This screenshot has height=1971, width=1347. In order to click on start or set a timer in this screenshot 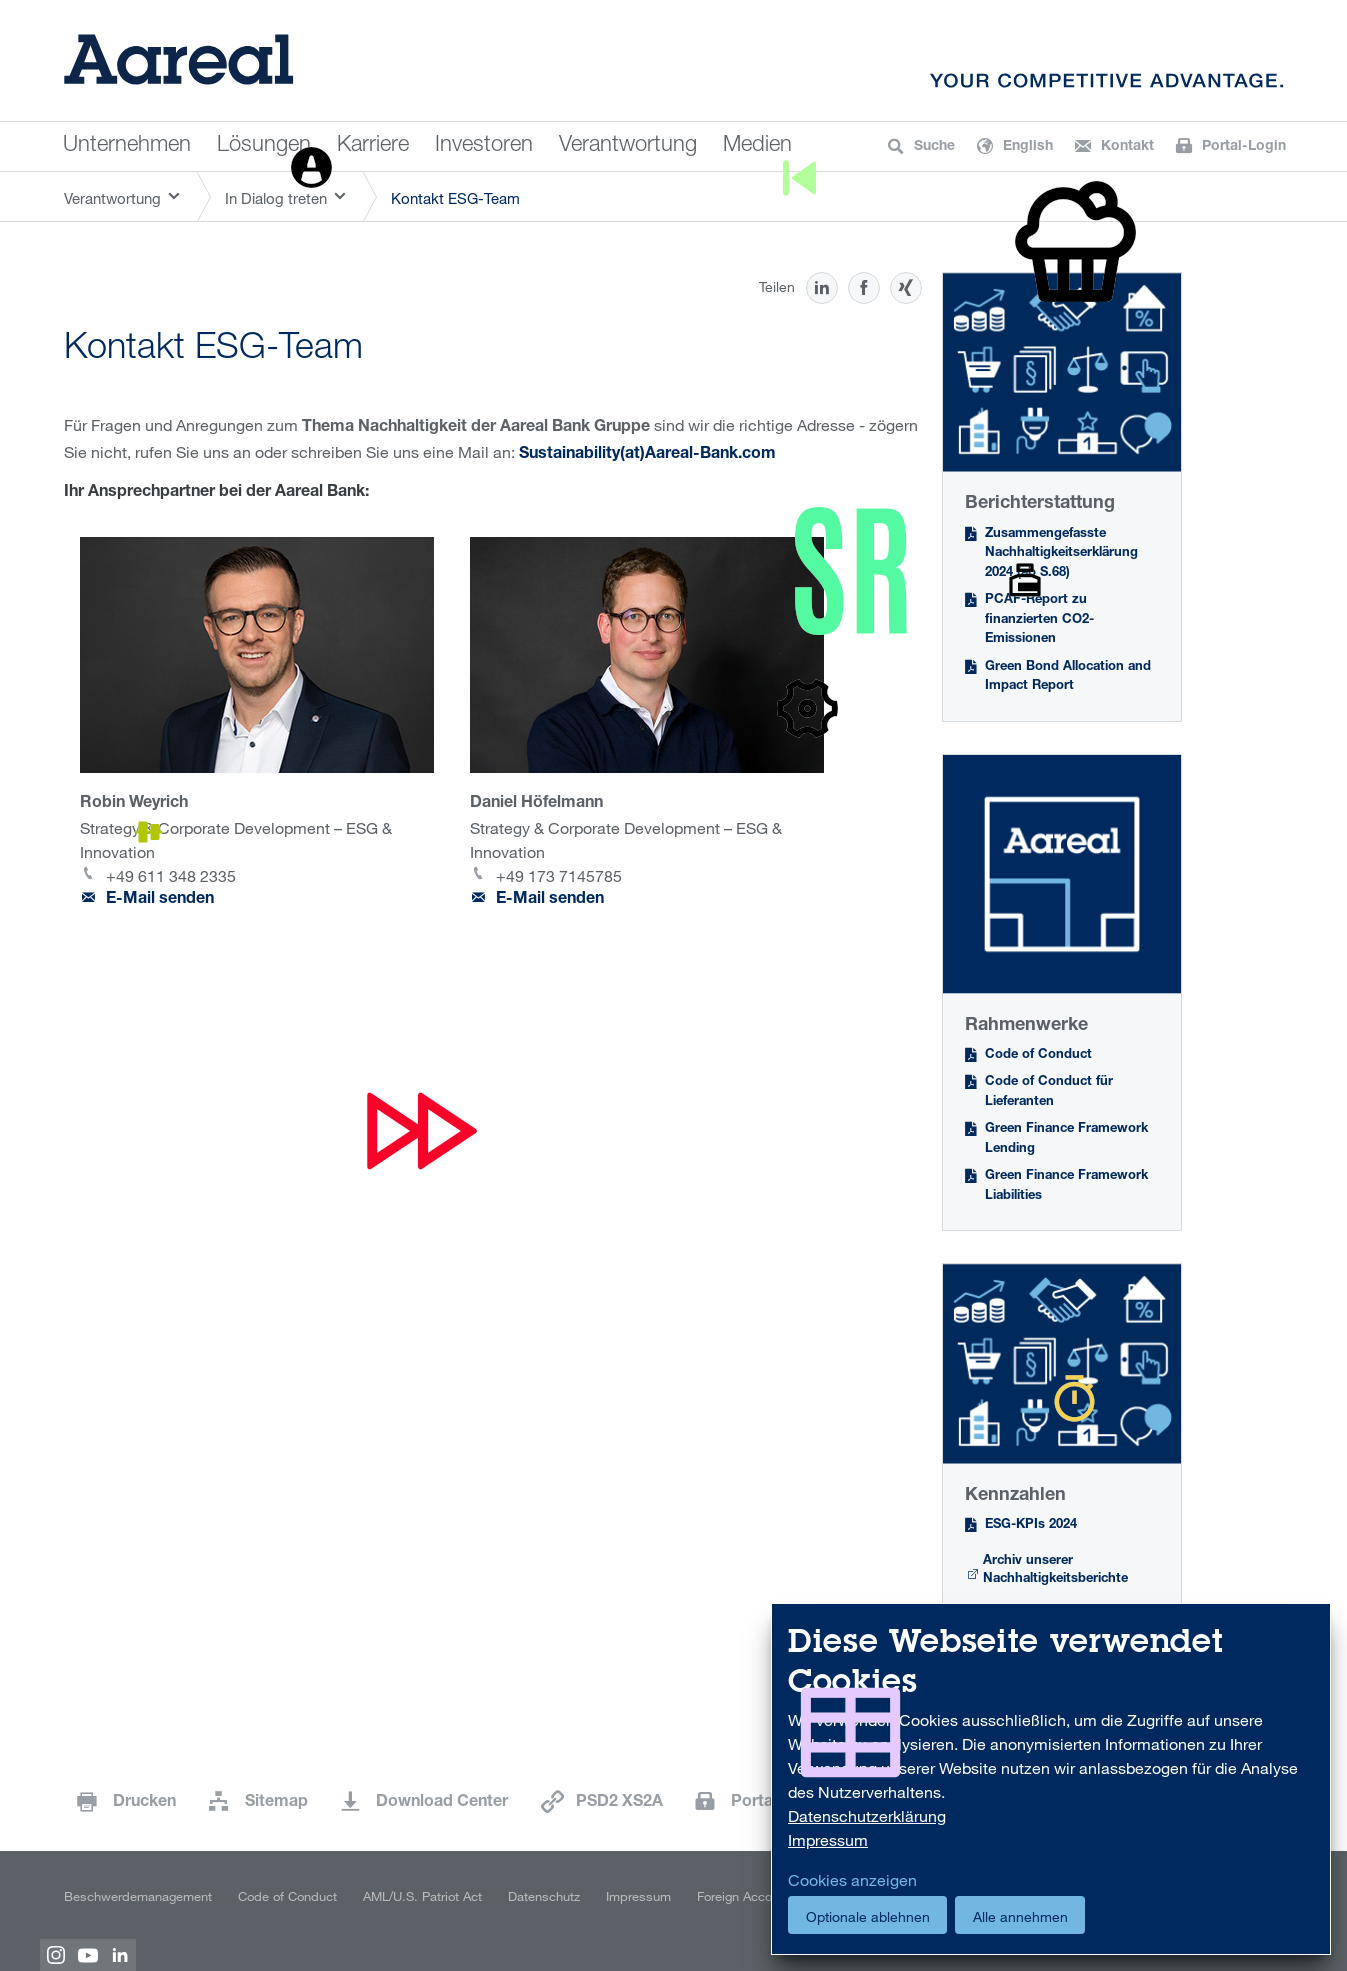, I will do `click(1074, 1399)`.